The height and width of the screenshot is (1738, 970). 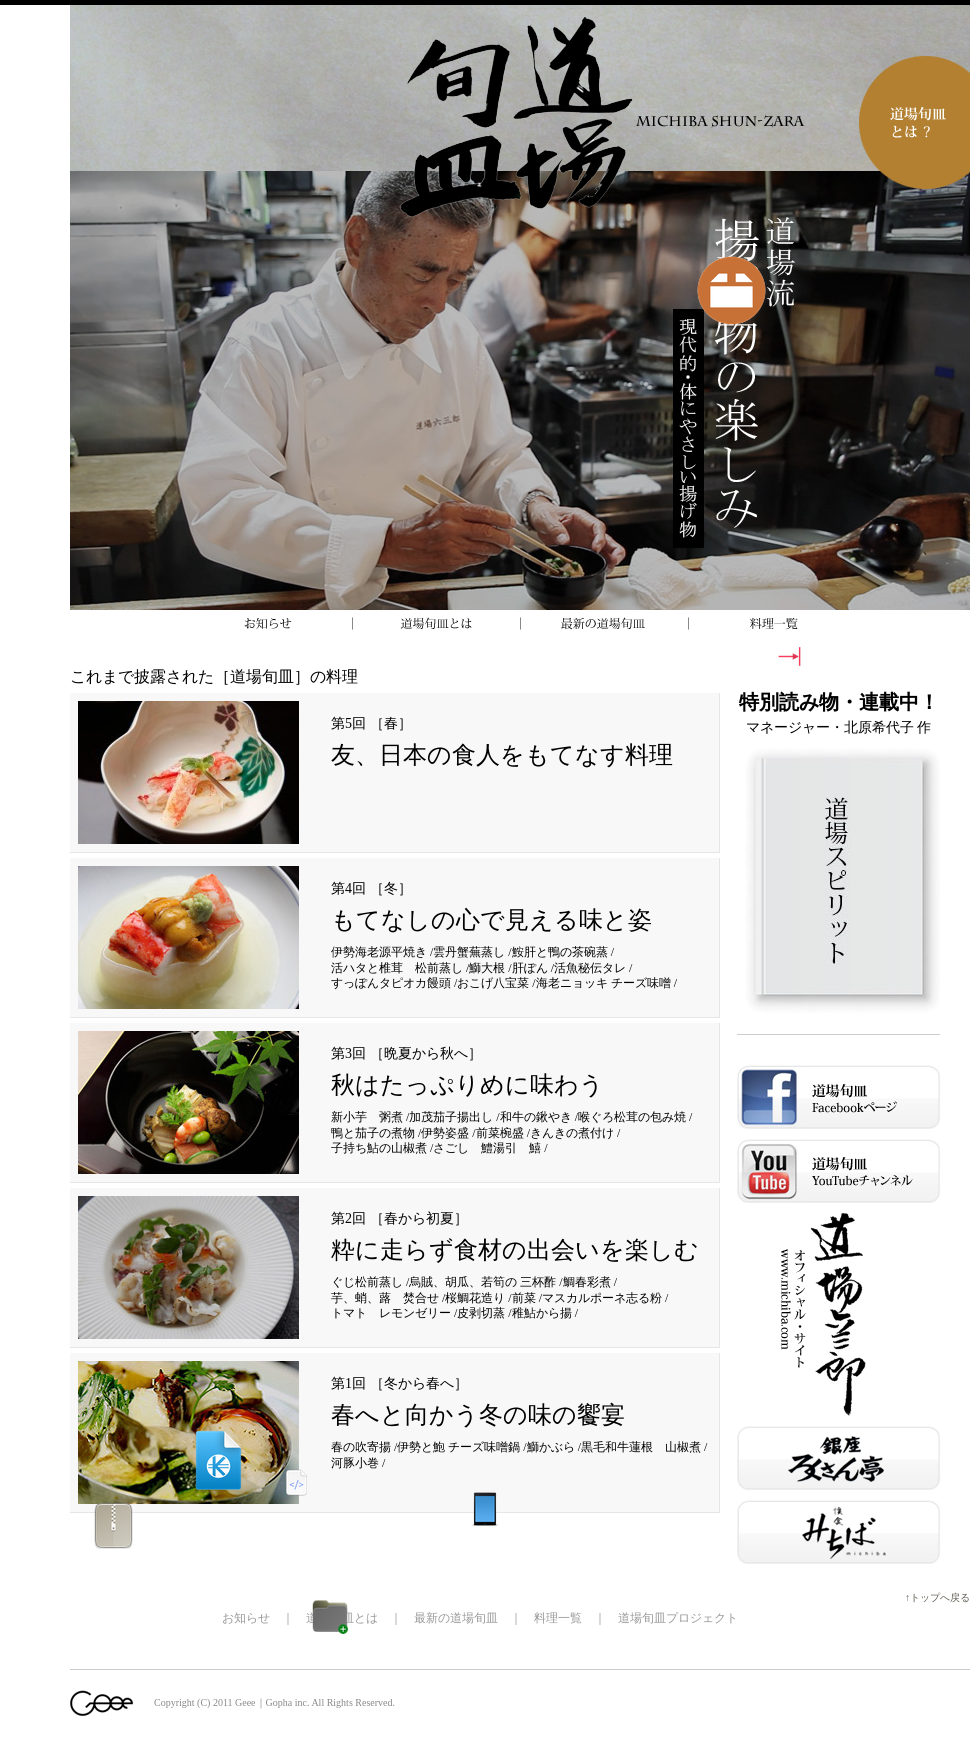 What do you see at coordinates (218, 1461) in the screenshot?
I see `open a KMyMoney financial data file` at bounding box center [218, 1461].